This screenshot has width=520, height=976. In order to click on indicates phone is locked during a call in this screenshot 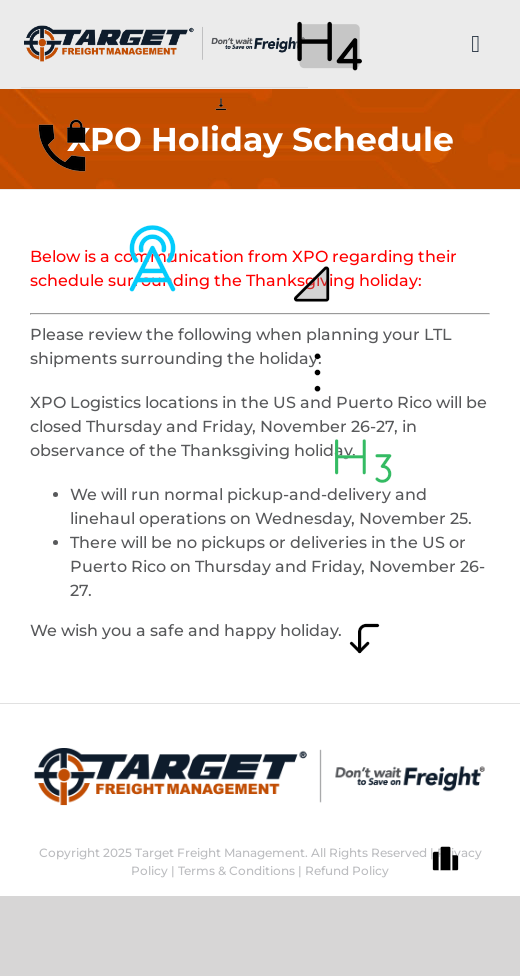, I will do `click(62, 148)`.